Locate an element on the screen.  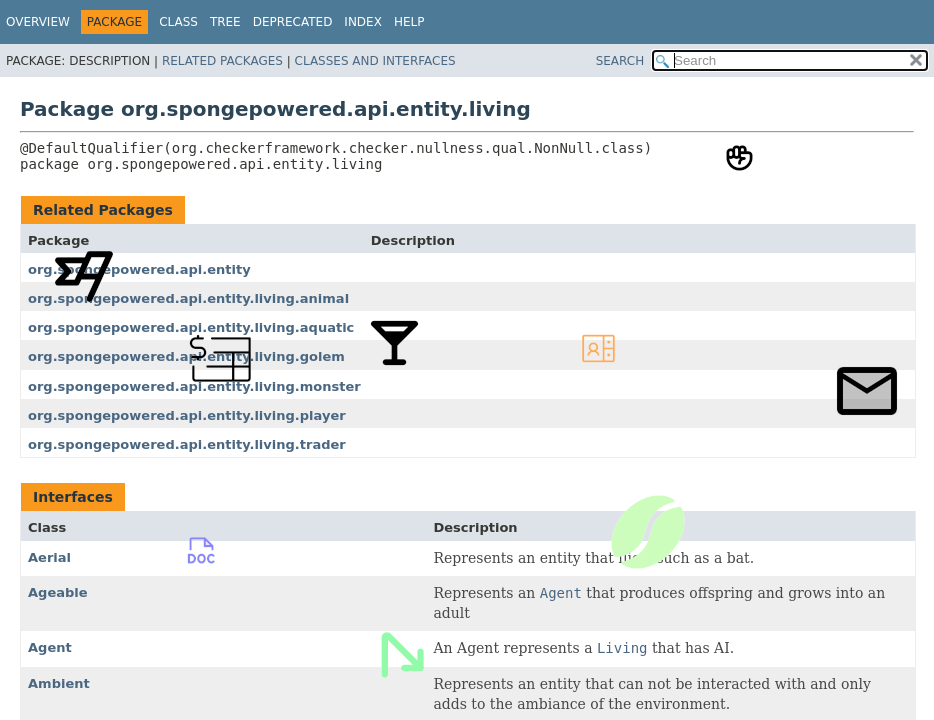
start or join a video conference is located at coordinates (598, 348).